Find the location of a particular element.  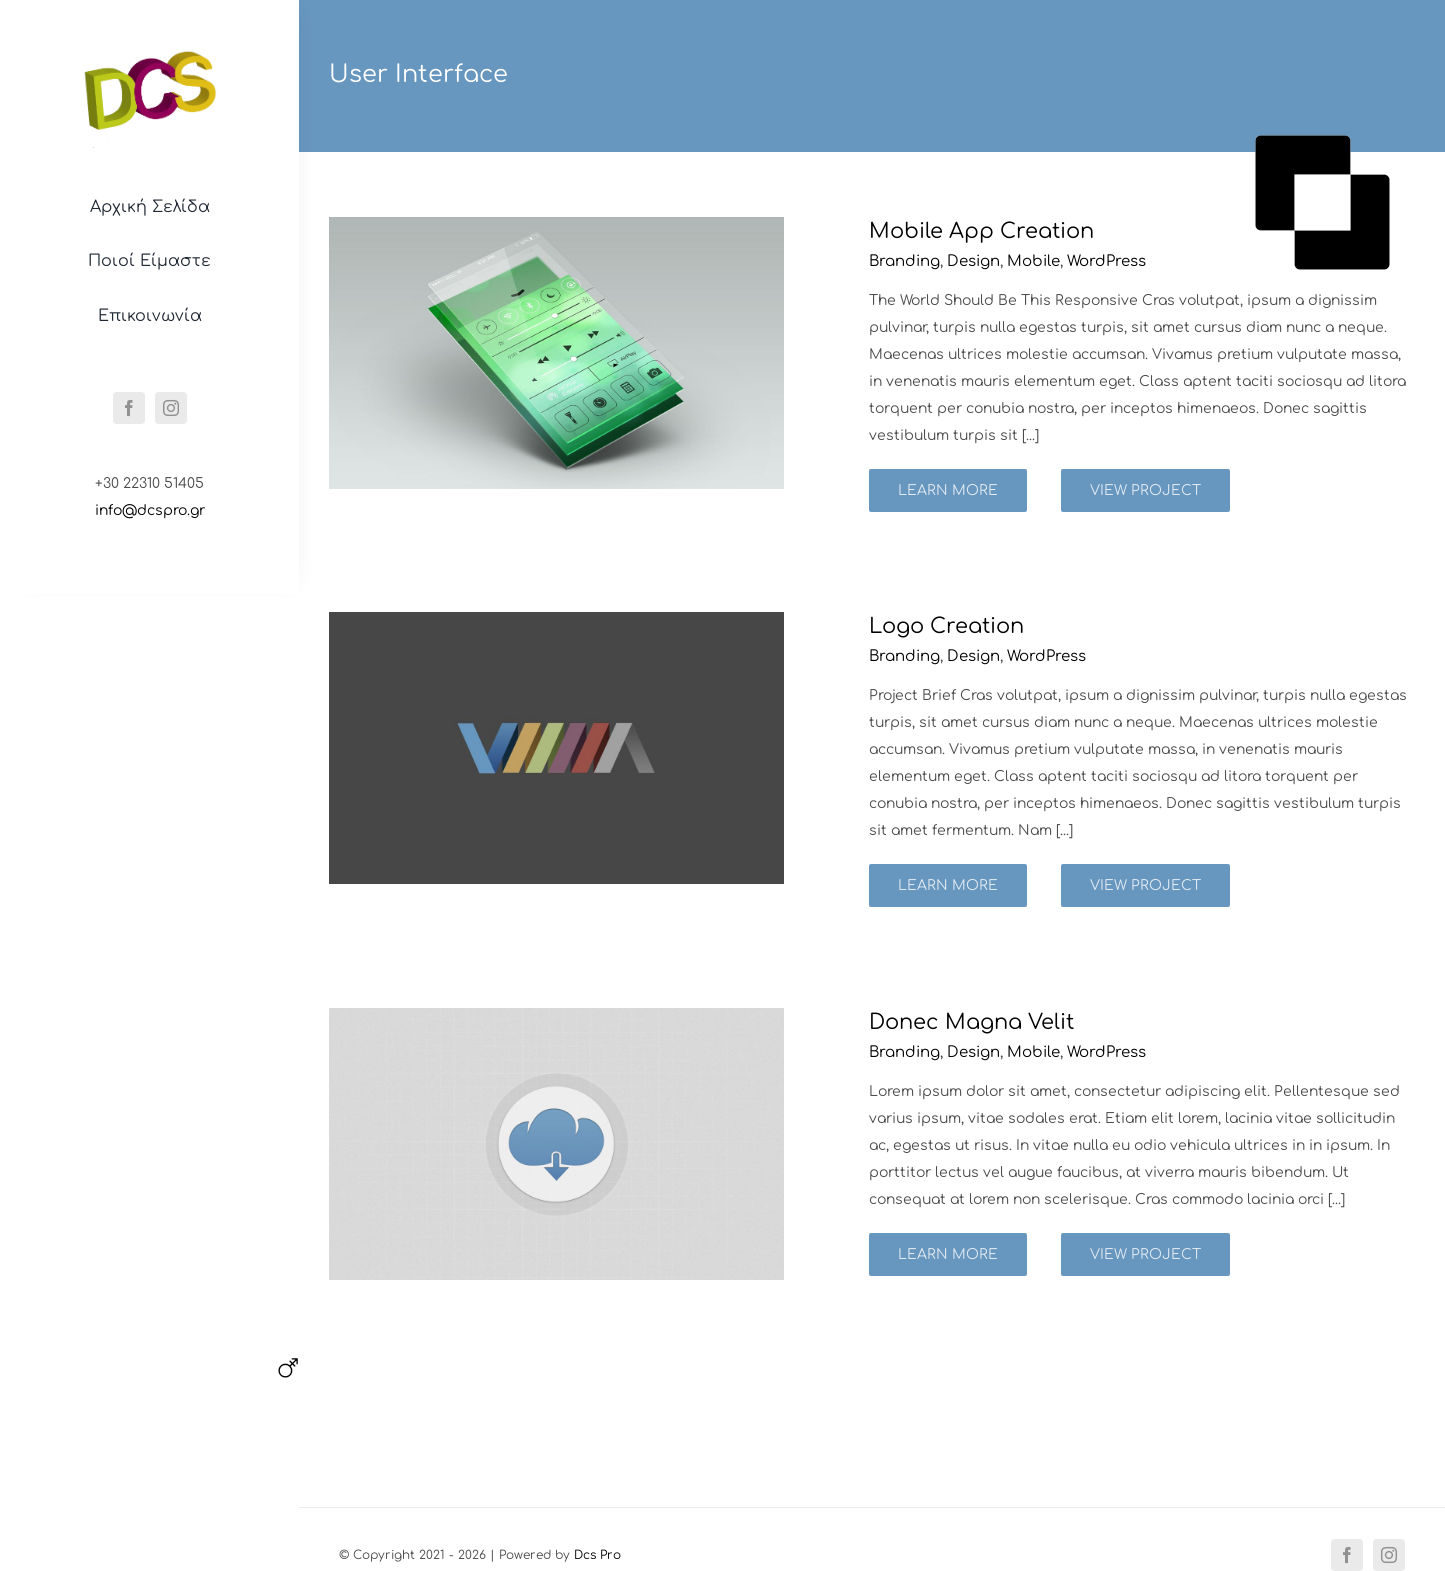

indicates transgender identity option is located at coordinates (288, 1367).